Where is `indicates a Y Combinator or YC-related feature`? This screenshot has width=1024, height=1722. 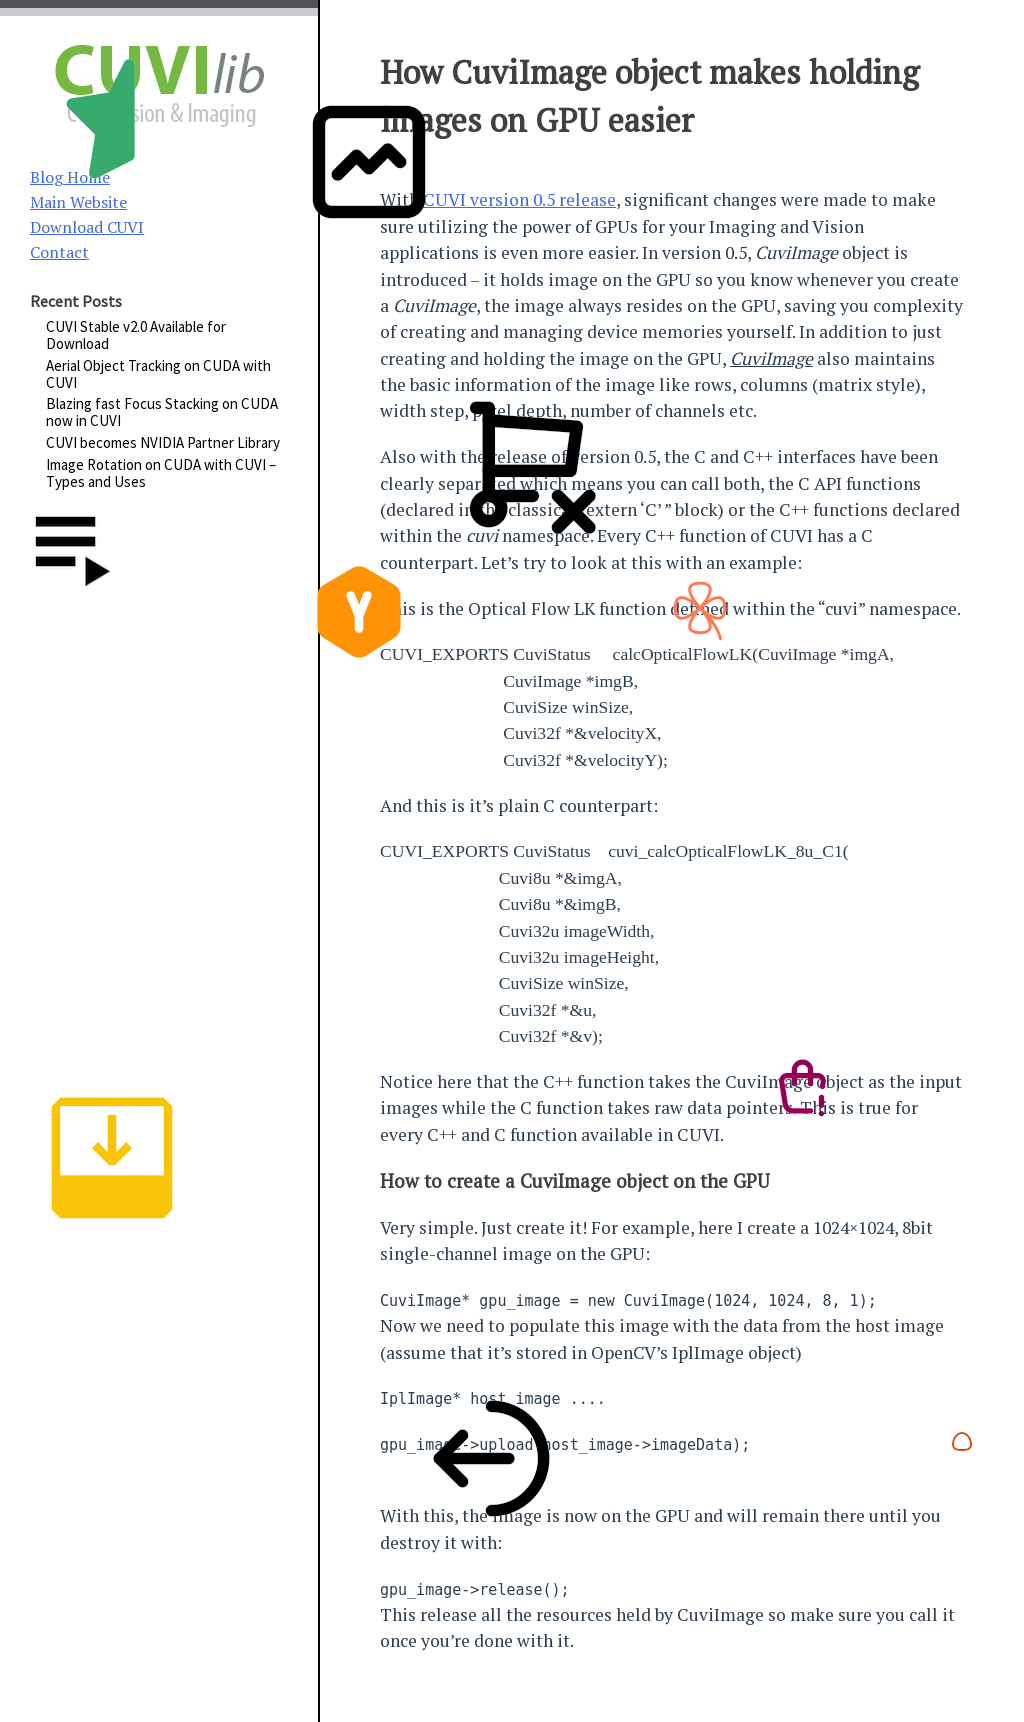
indicates a Y Combinator or YC-related feature is located at coordinates (359, 612).